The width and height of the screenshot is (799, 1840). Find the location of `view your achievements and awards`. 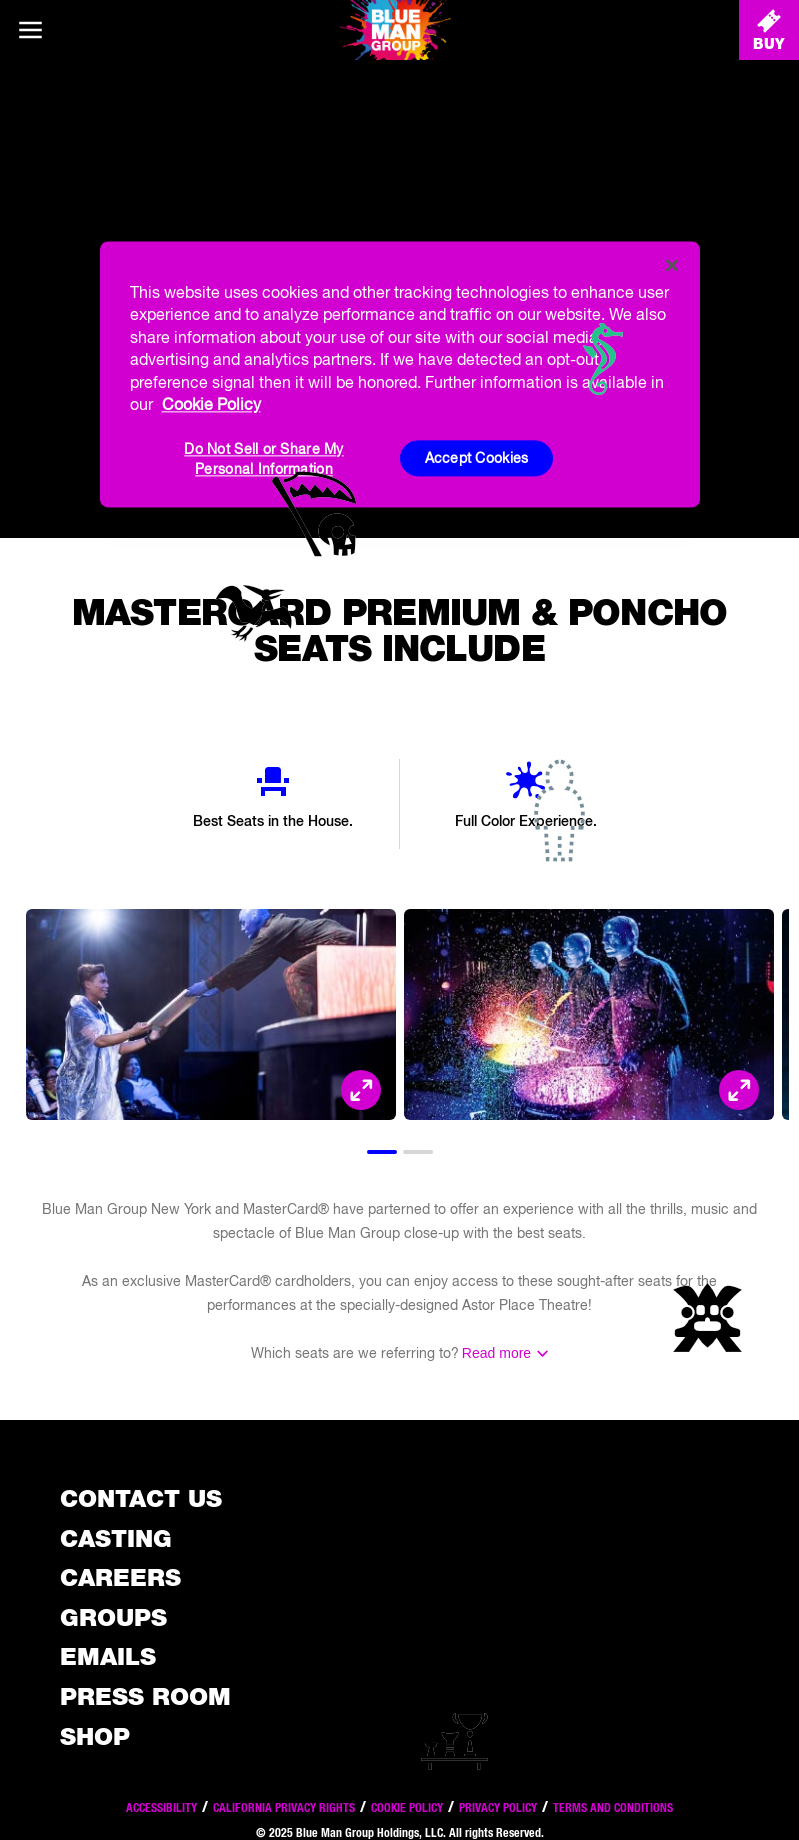

view your achievements and awards is located at coordinates (454, 1739).